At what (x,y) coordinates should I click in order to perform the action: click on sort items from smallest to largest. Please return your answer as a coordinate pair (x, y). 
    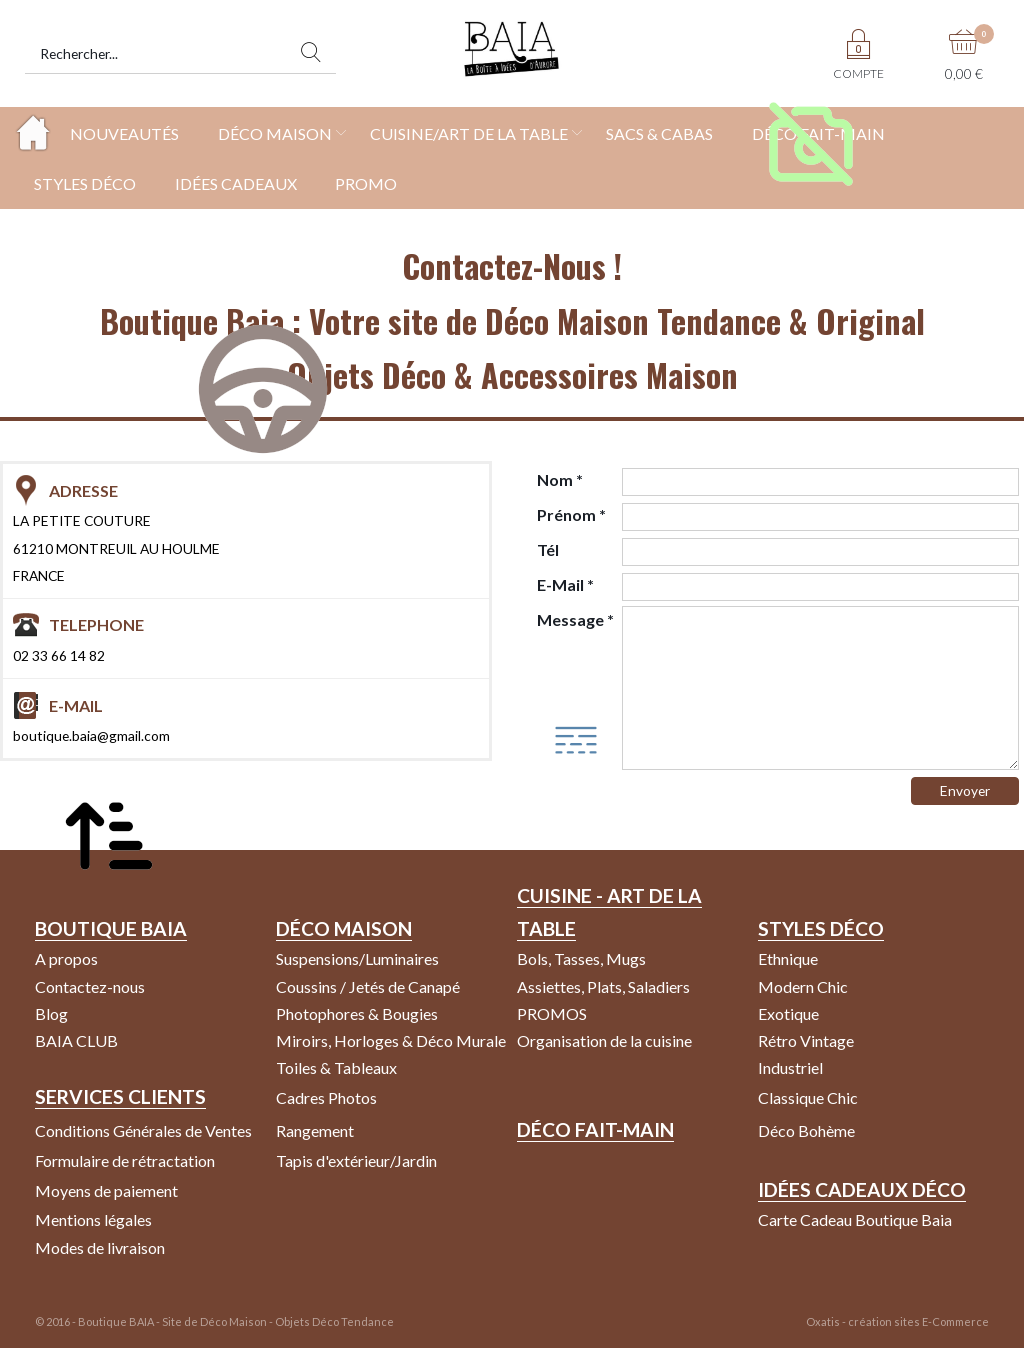
    Looking at the image, I should click on (109, 836).